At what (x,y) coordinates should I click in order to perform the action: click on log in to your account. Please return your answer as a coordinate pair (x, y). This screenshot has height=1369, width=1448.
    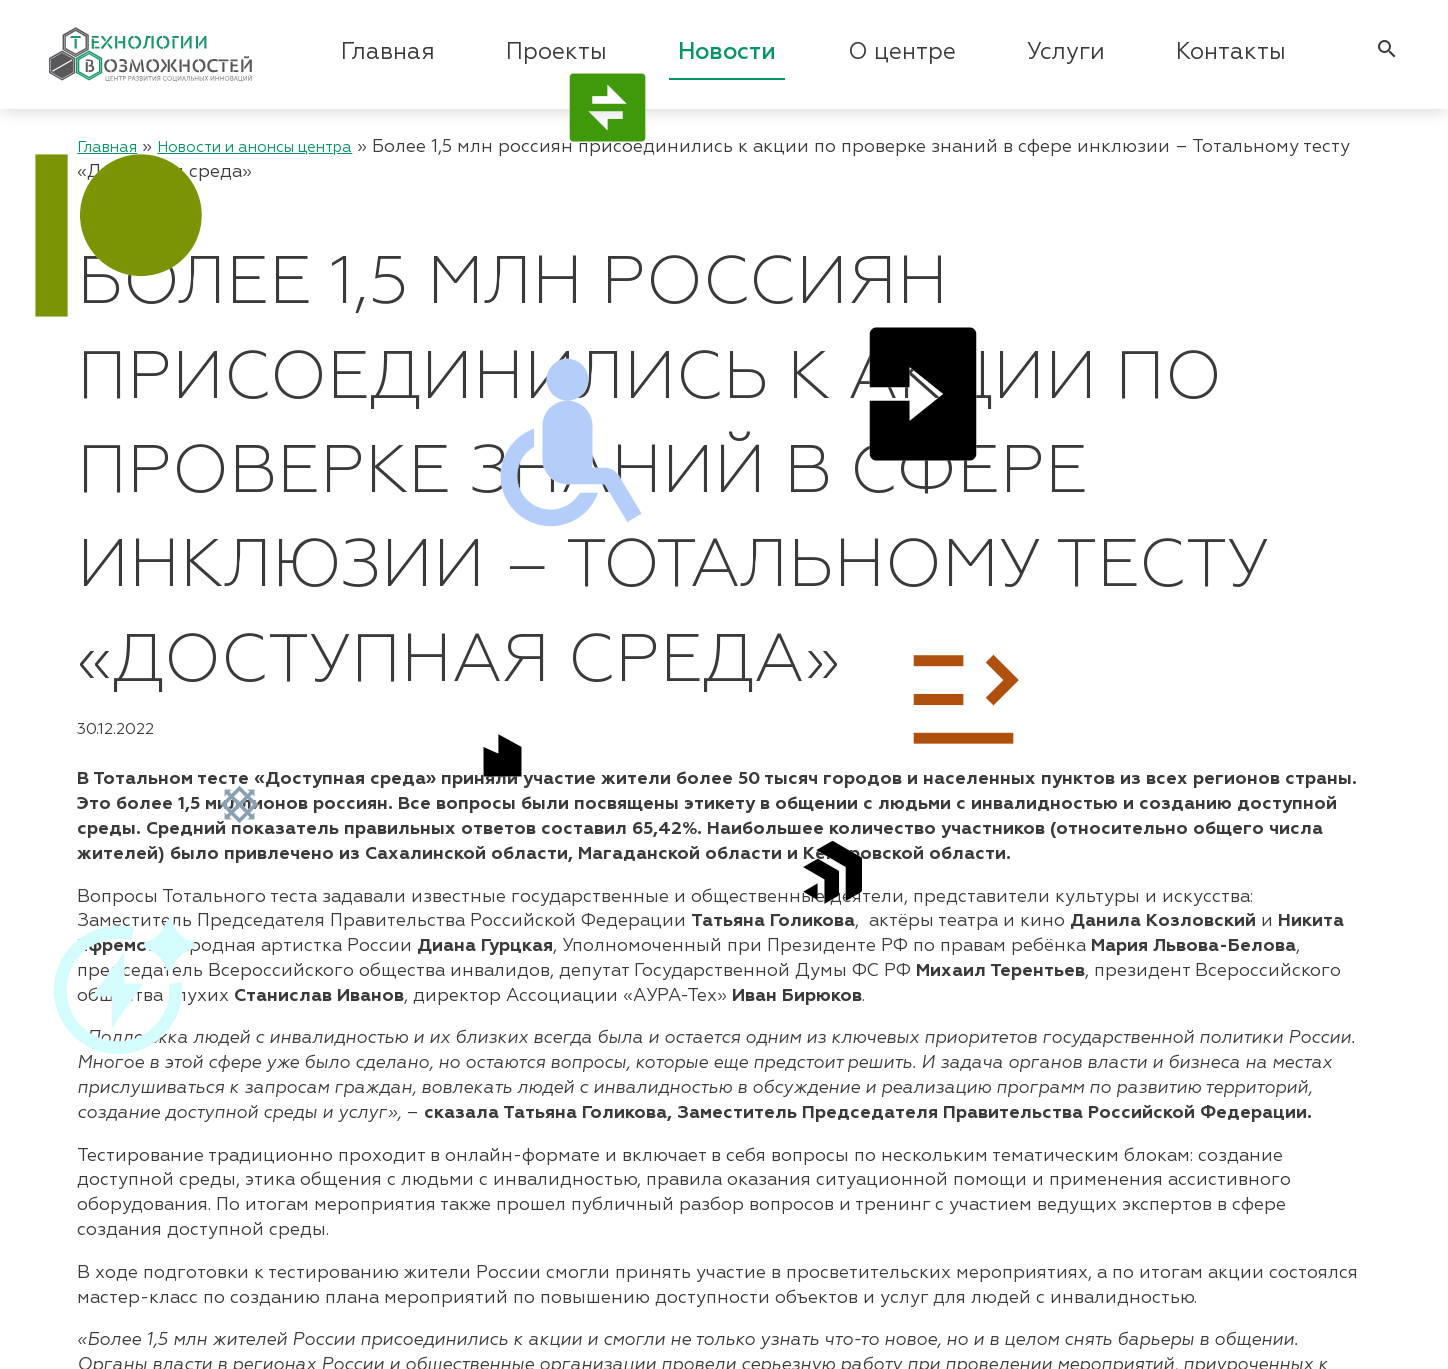
    Looking at the image, I should click on (923, 394).